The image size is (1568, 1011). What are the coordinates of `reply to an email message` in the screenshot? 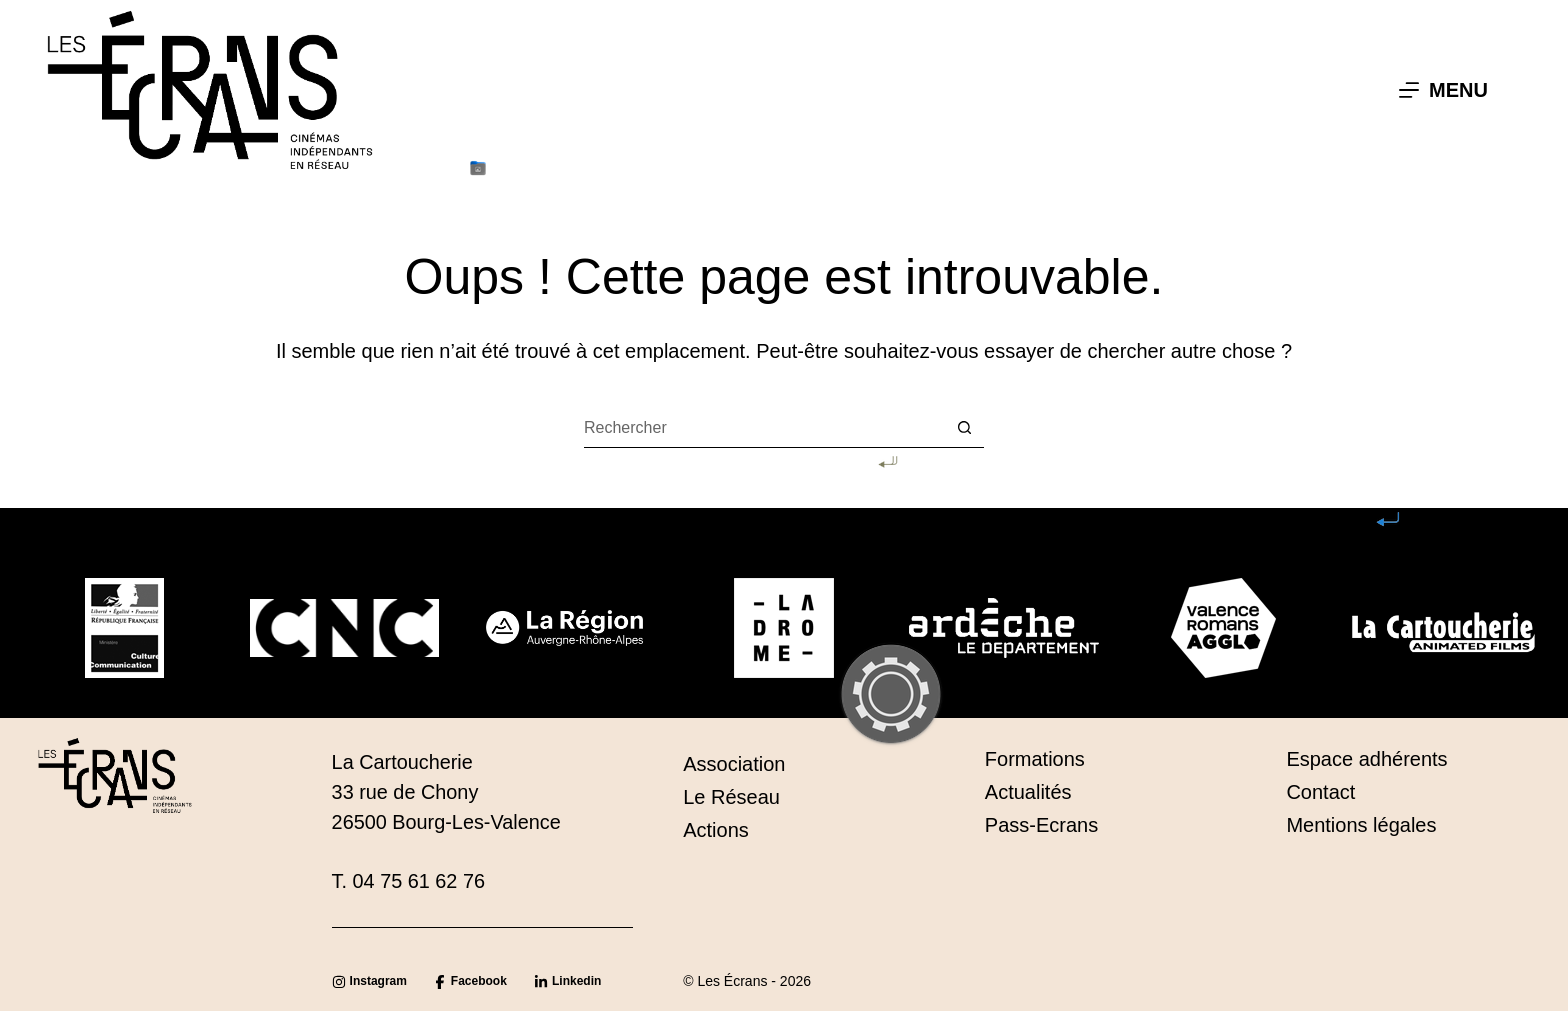 It's located at (1387, 517).